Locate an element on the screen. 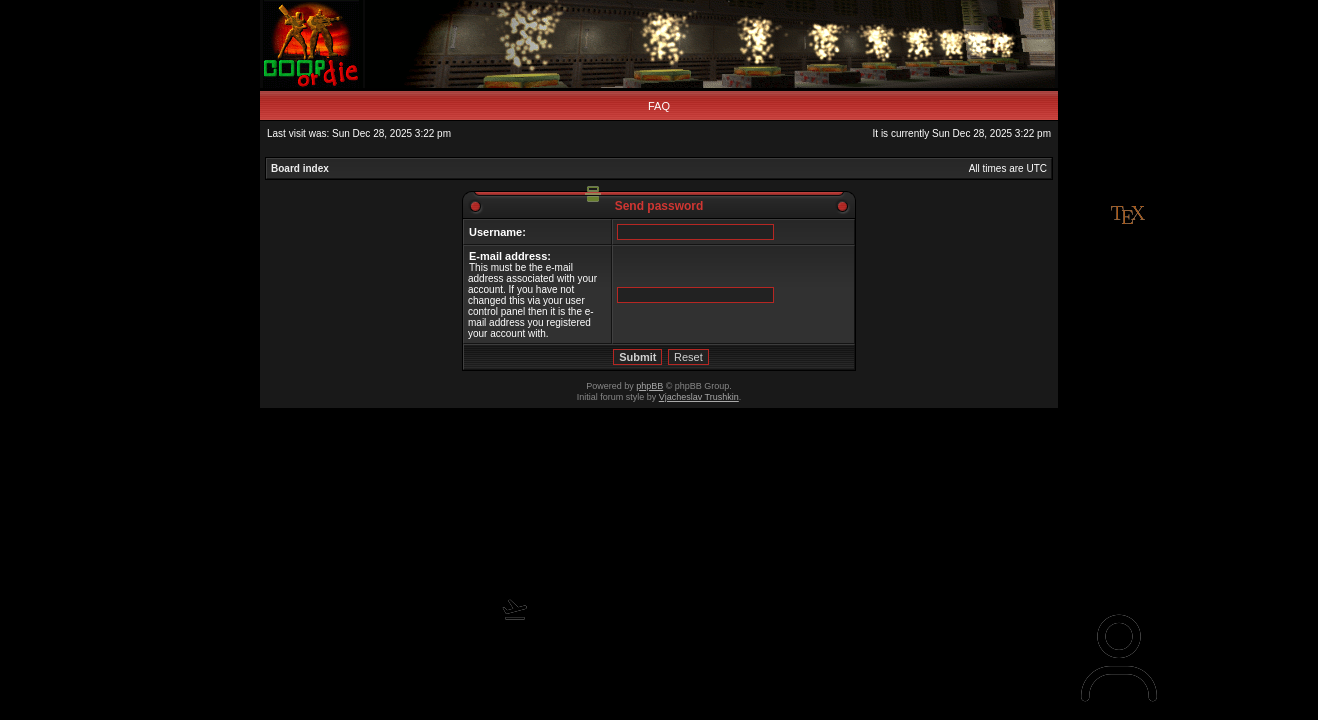  TeX typesetting system logo is located at coordinates (1128, 215).